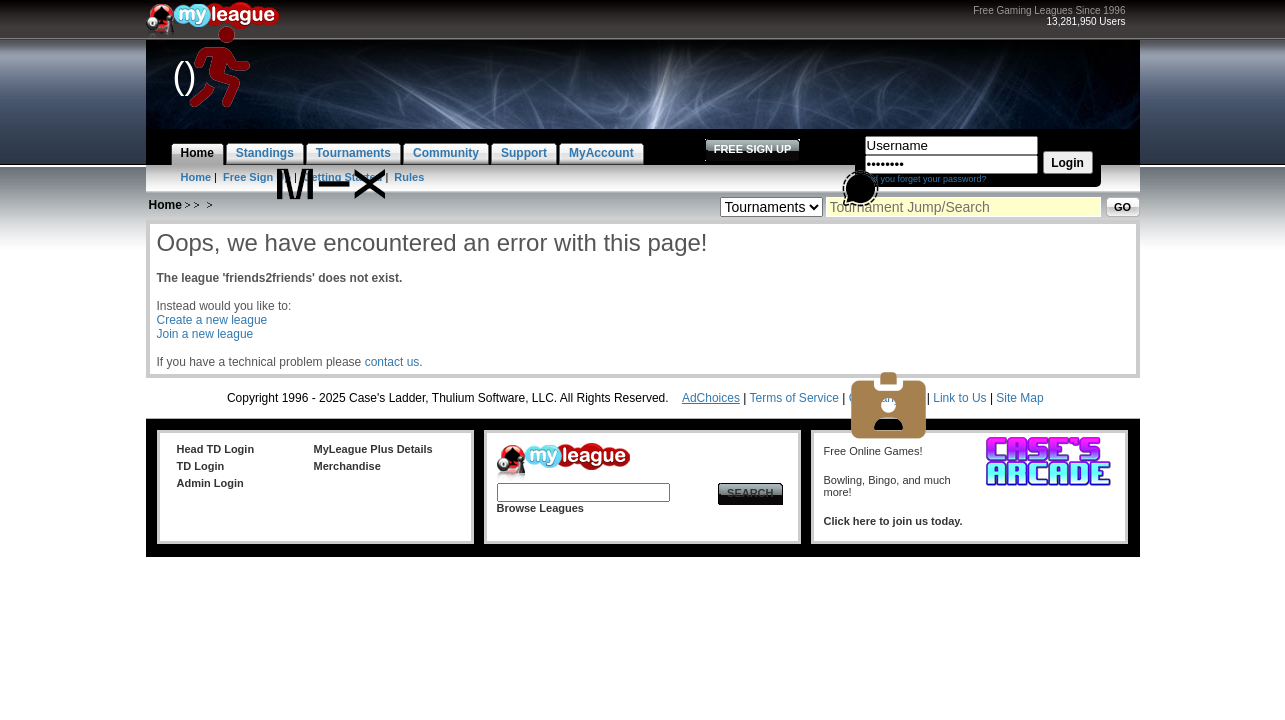 This screenshot has height=720, width=1285. I want to click on view user profile or identification, so click(888, 409).